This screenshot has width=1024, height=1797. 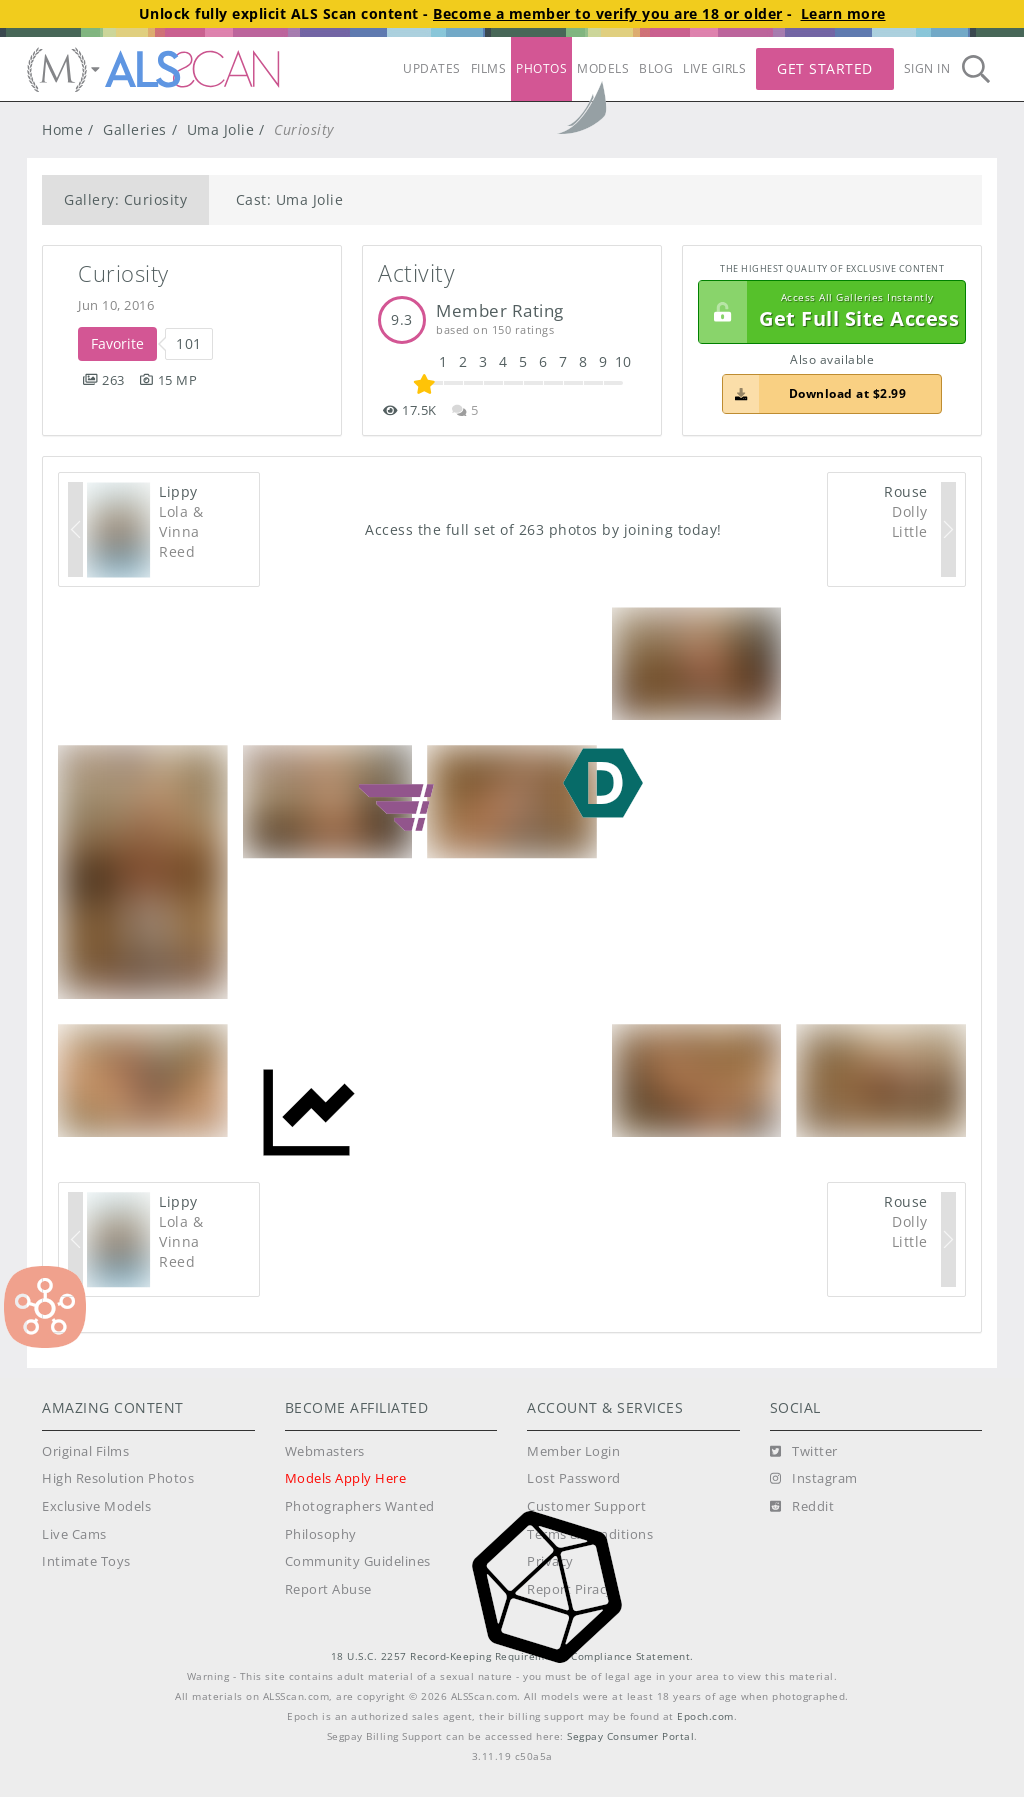 What do you see at coordinates (306, 1112) in the screenshot?
I see `view analytics and performance trends` at bounding box center [306, 1112].